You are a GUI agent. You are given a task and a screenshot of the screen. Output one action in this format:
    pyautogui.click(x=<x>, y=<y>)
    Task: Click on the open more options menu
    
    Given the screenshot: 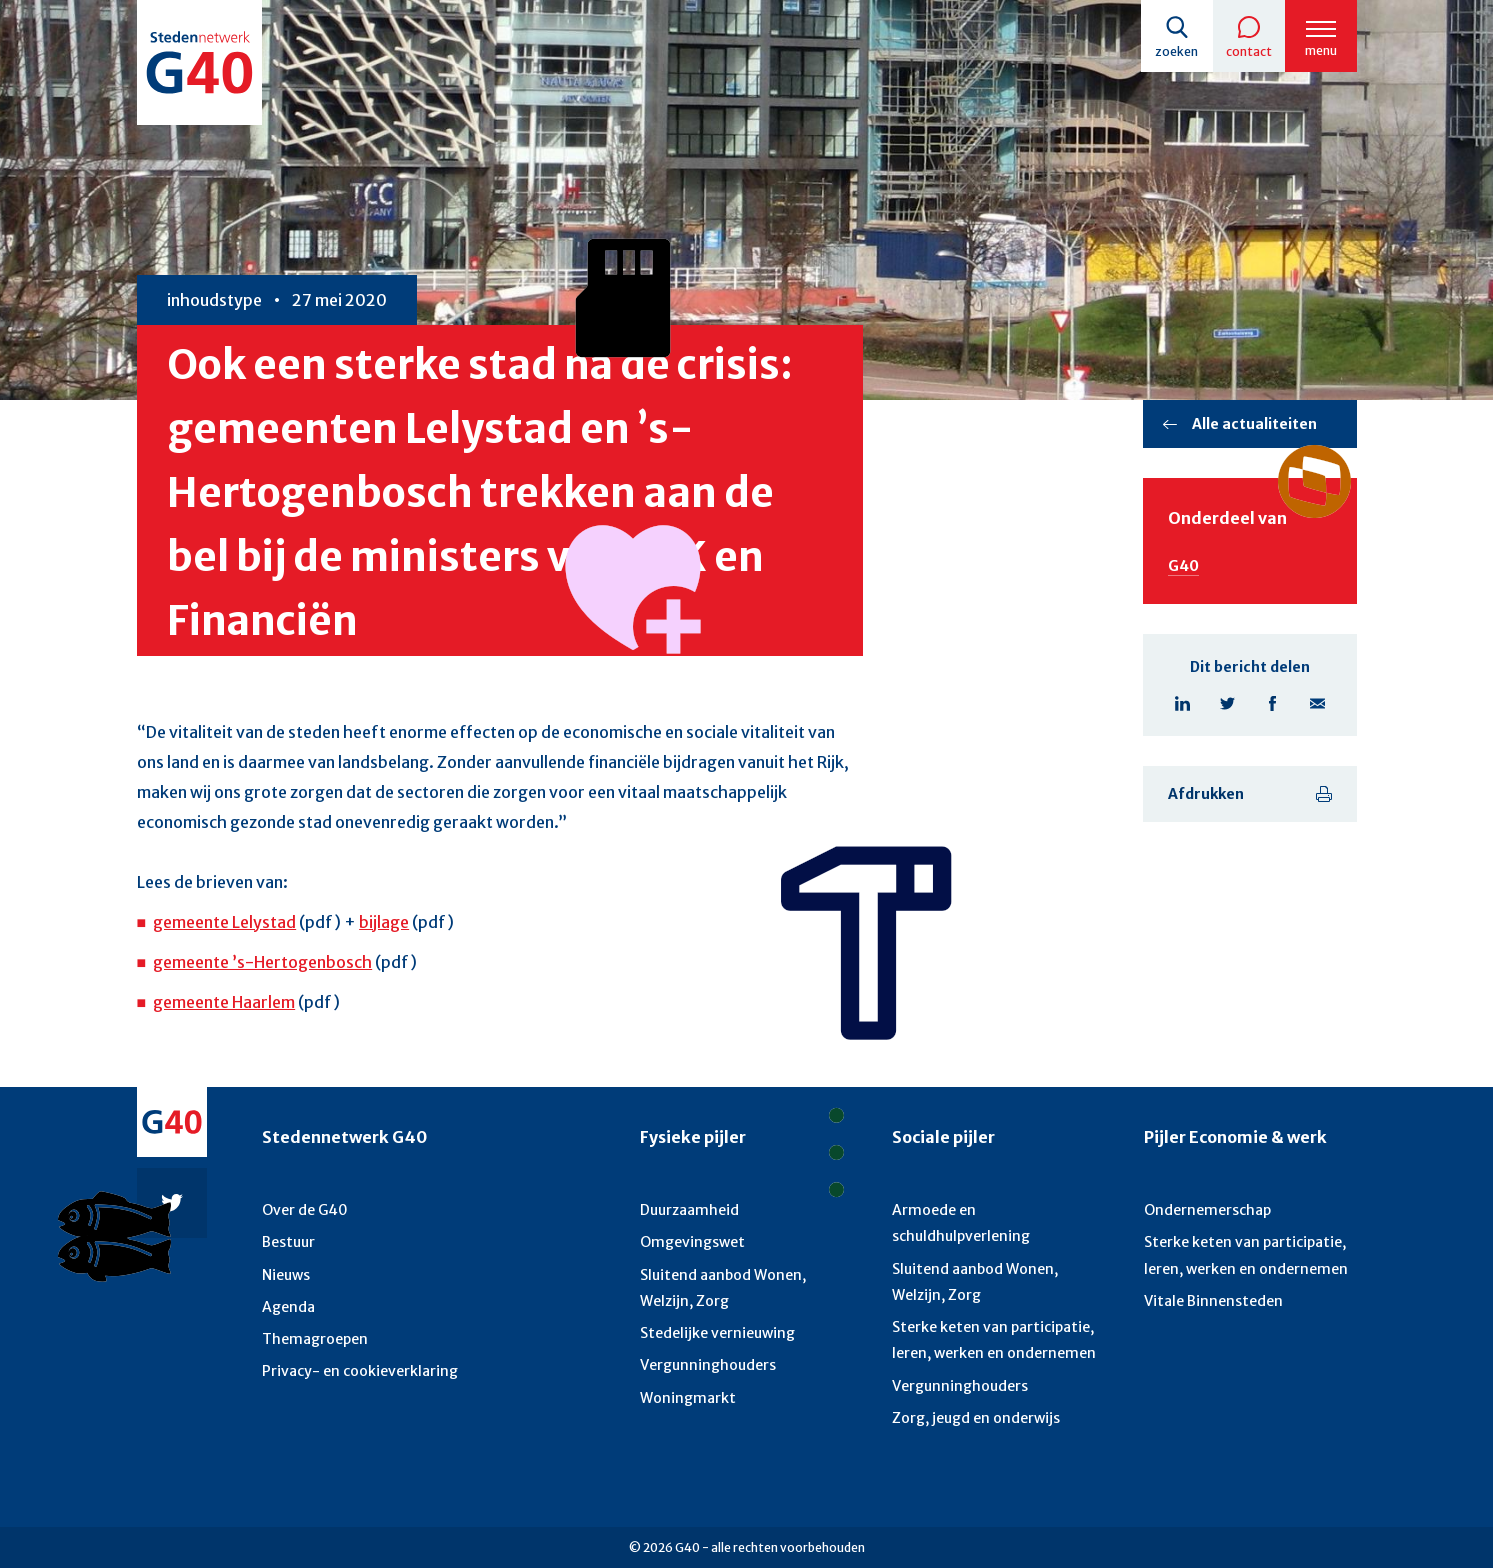 What is the action you would take?
    pyautogui.click(x=836, y=1152)
    